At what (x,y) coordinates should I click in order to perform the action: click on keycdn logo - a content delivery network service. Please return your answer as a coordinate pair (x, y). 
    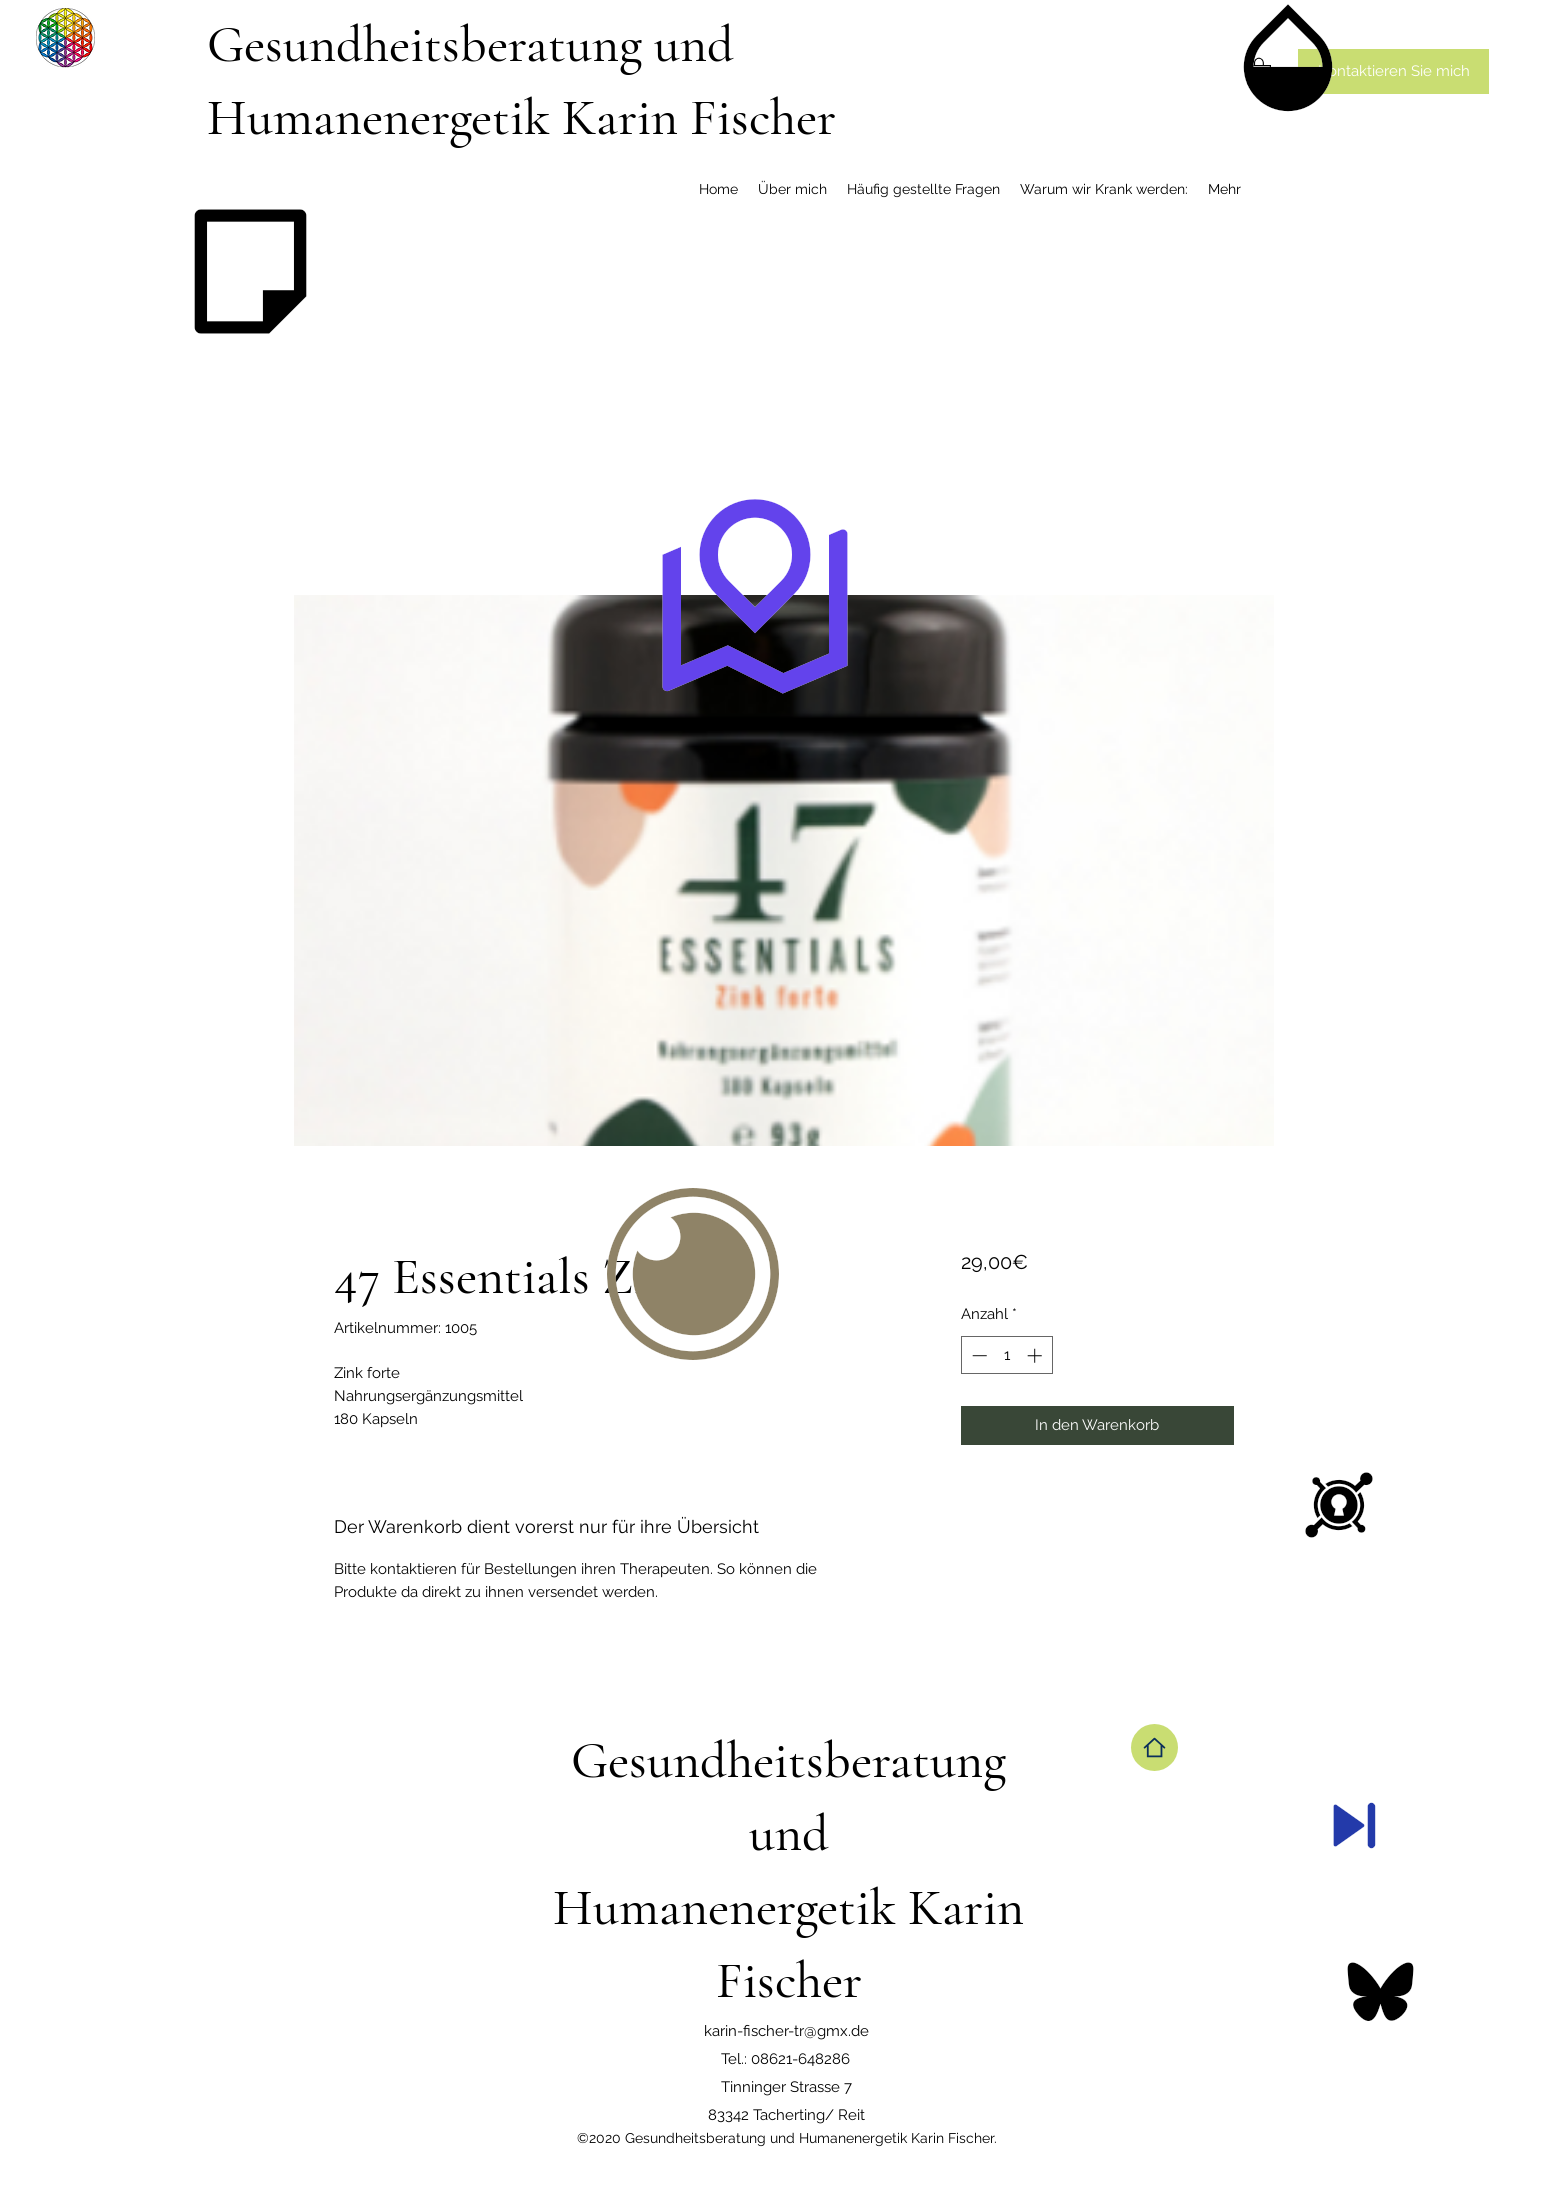
    Looking at the image, I should click on (1339, 1505).